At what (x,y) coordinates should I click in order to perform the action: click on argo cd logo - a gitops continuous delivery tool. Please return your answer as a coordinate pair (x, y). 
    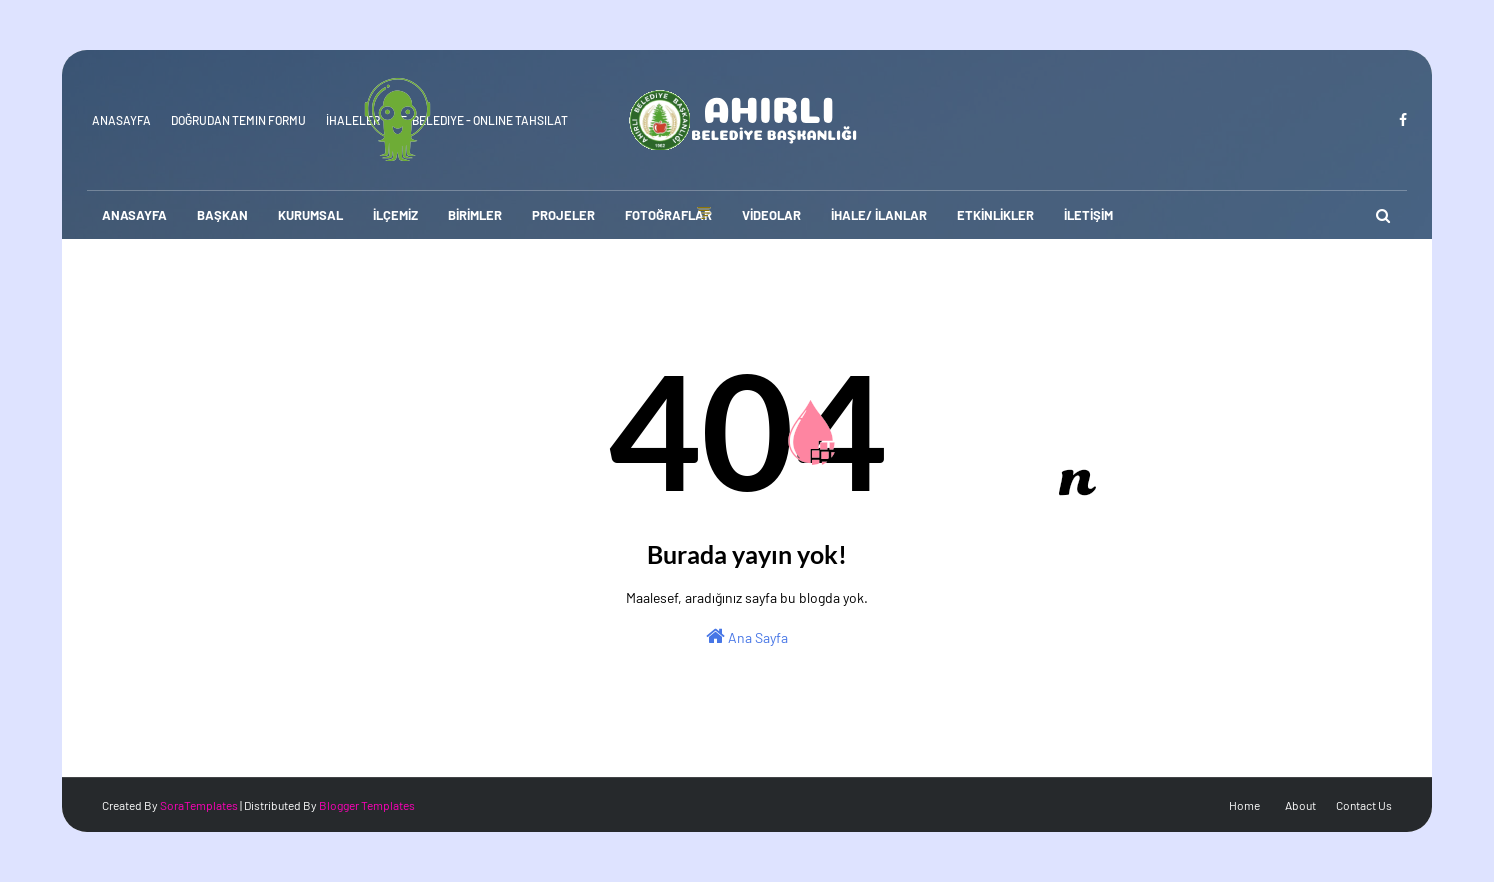
    Looking at the image, I should click on (397, 119).